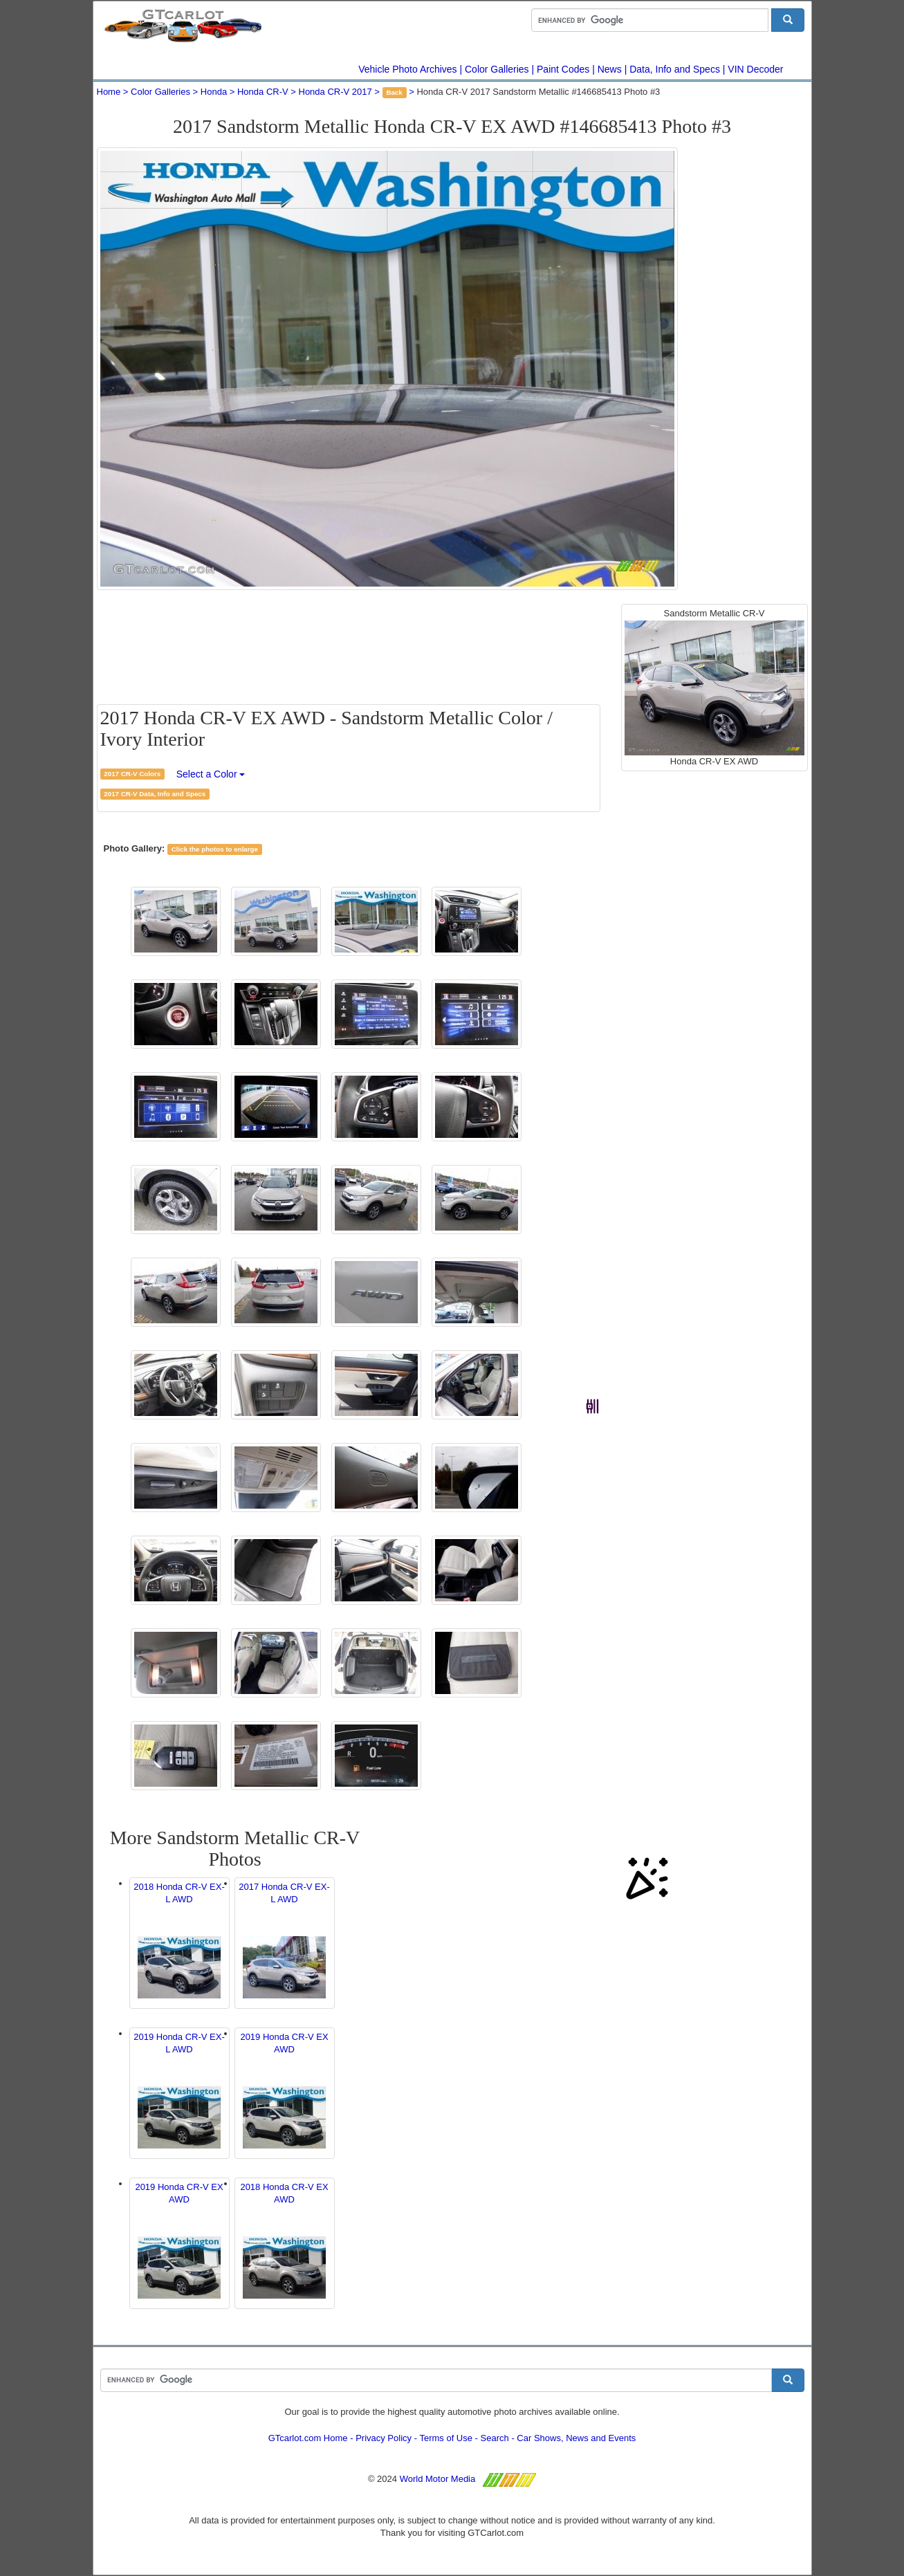  I want to click on indicates a prison or correctional facility location, so click(593, 1406).